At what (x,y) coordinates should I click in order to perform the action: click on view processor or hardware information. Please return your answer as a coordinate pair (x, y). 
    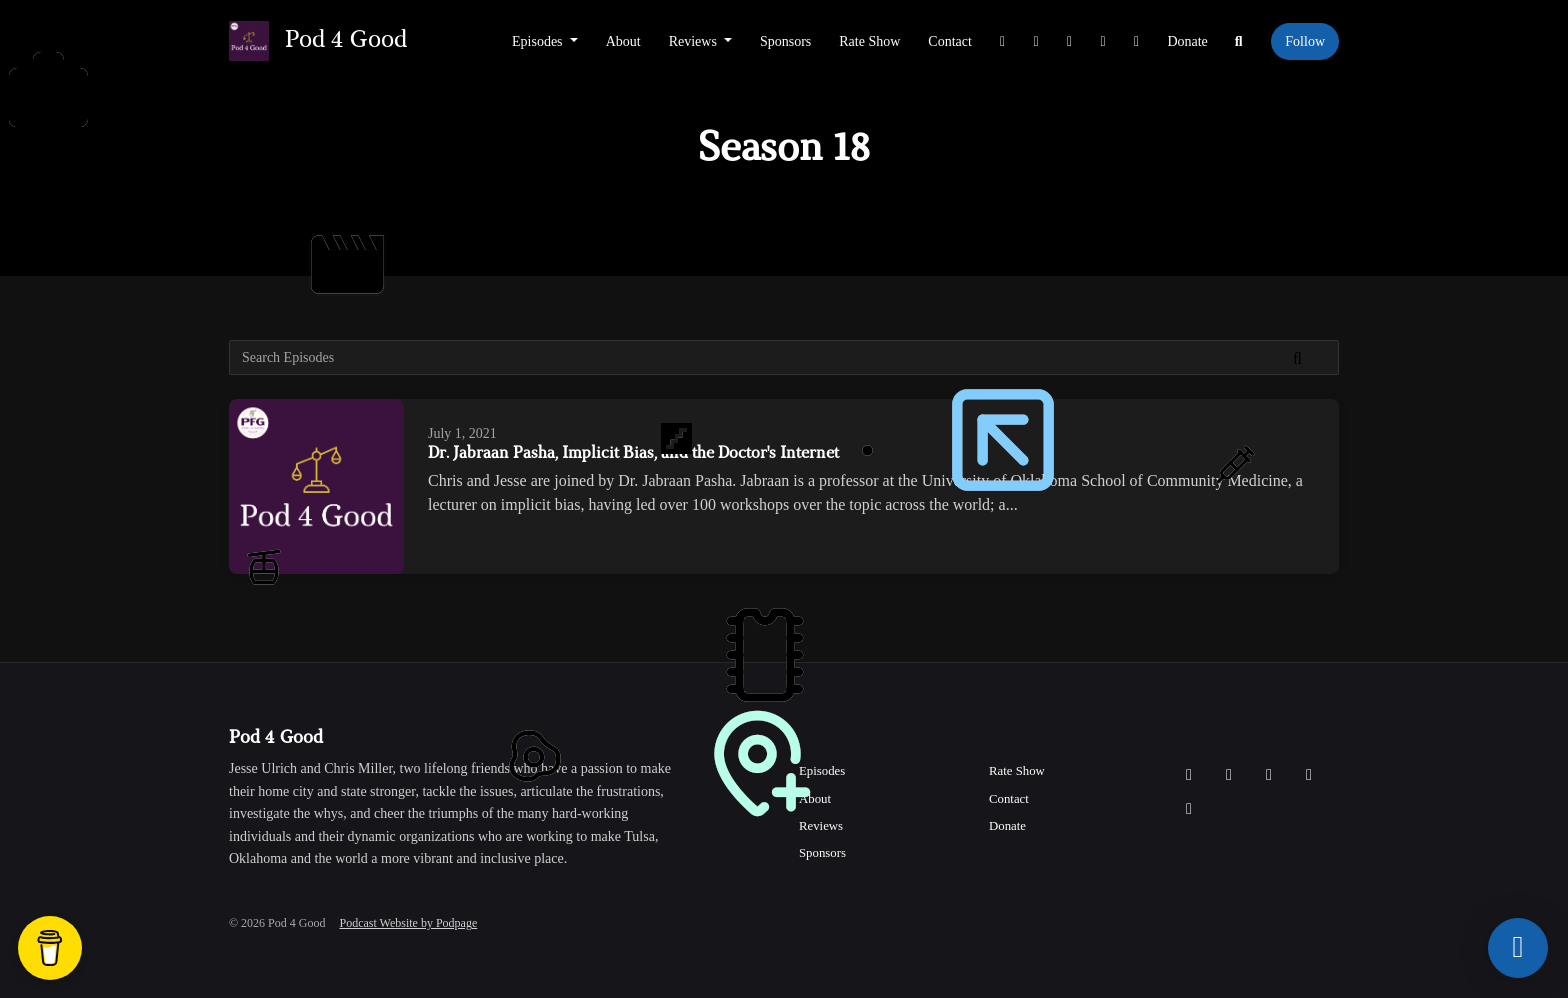
    Looking at the image, I should click on (765, 655).